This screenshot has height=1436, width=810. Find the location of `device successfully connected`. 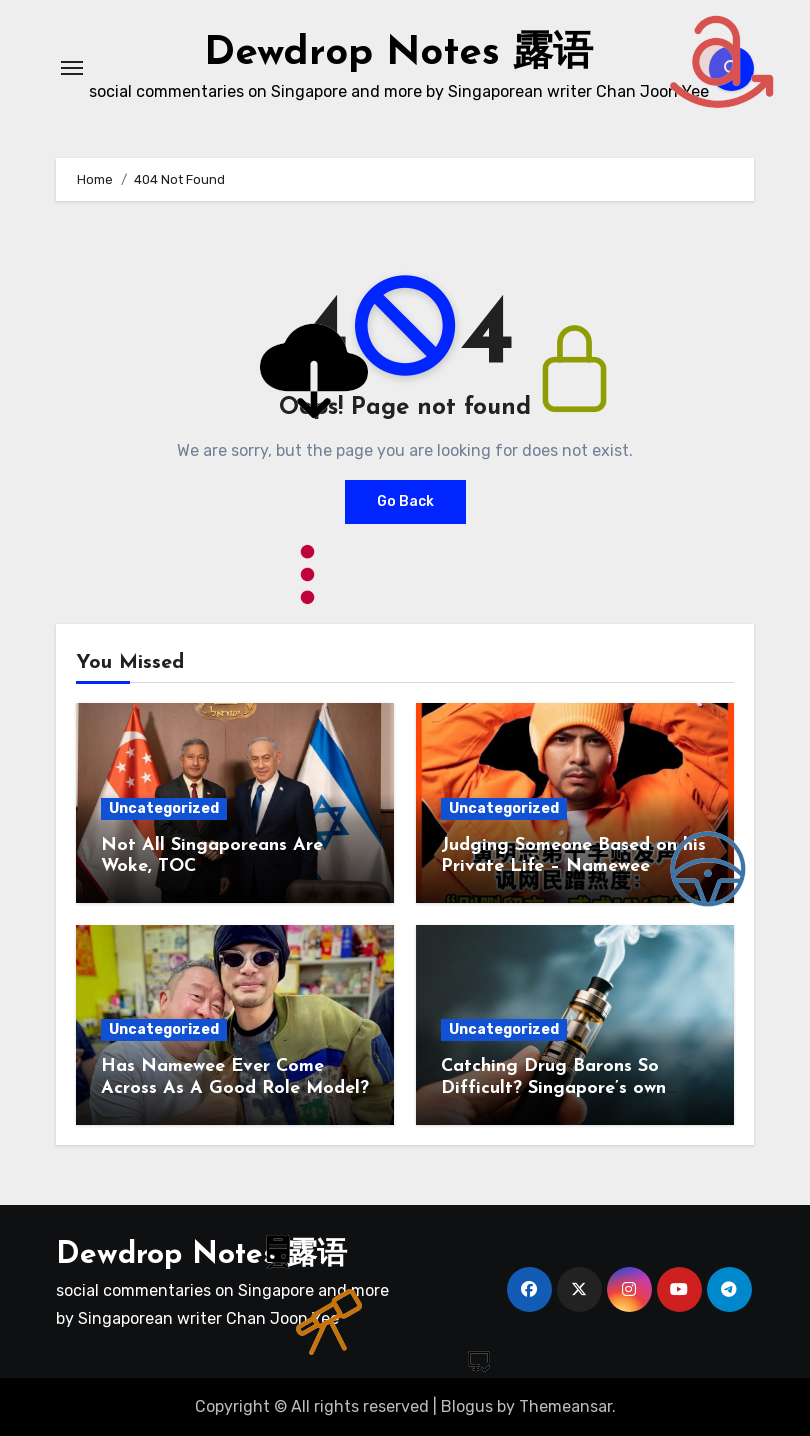

device successfully connected is located at coordinates (479, 1361).